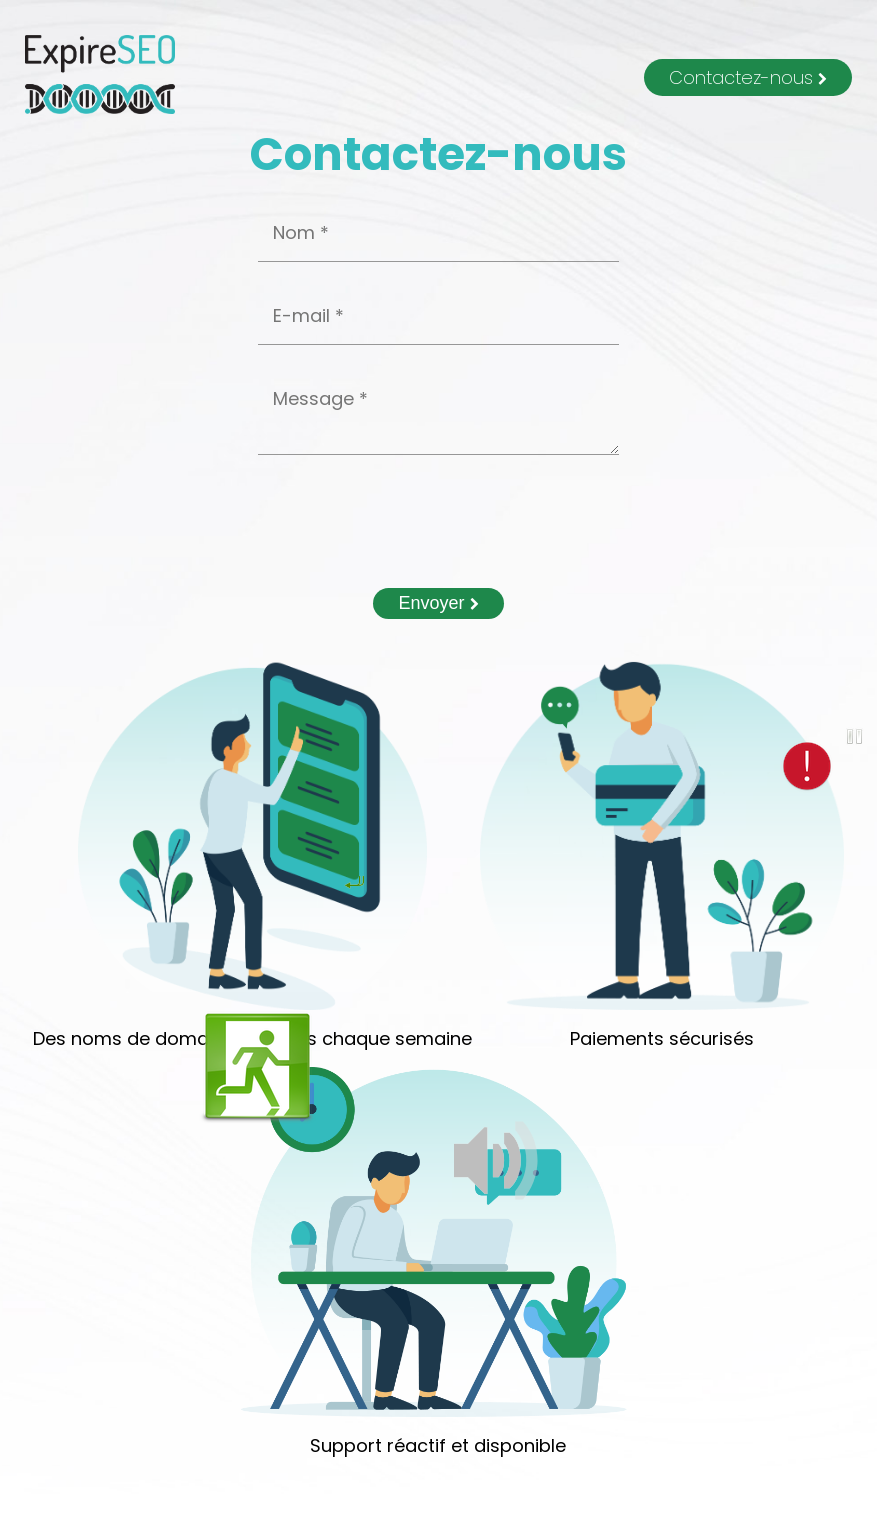  I want to click on log out of your account, so click(257, 1068).